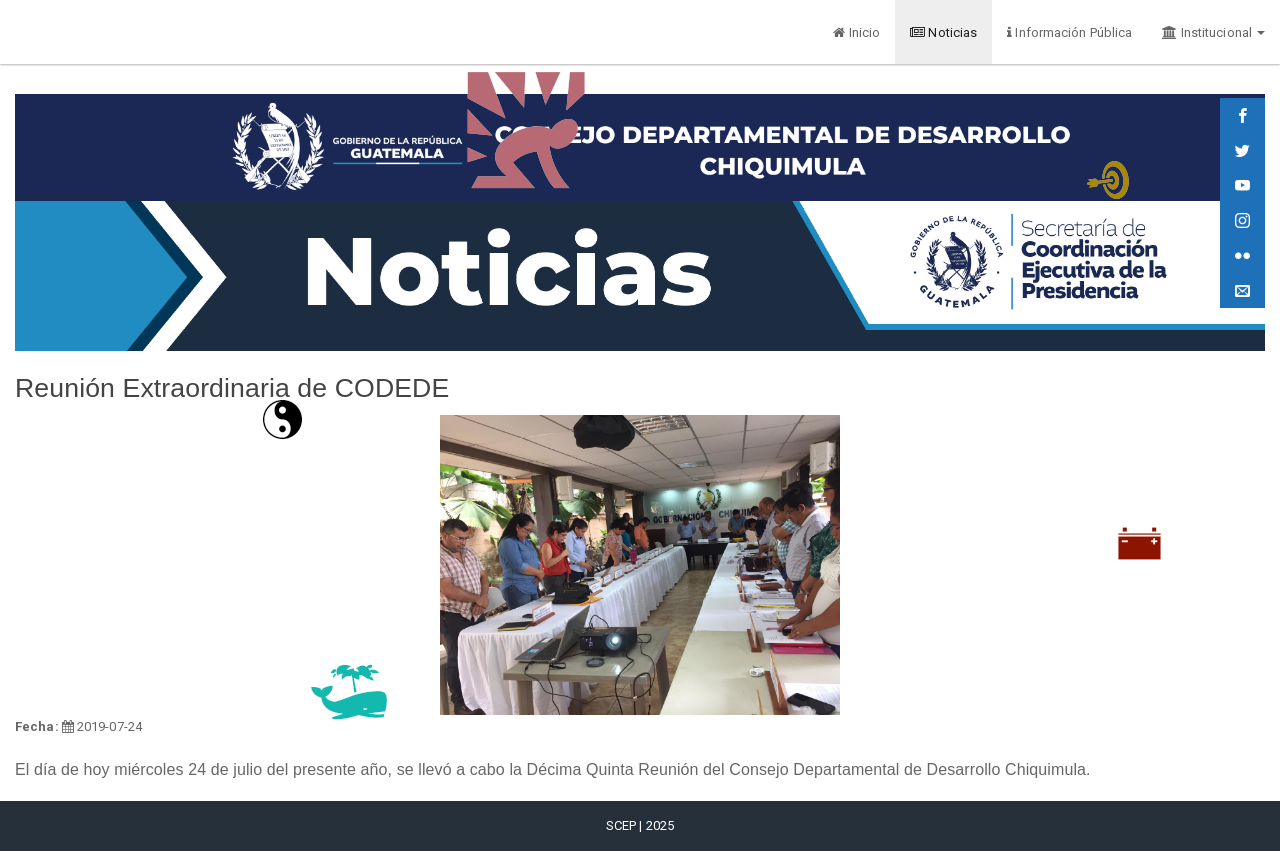 Image resolution: width=1280 pixels, height=851 pixels. What do you see at coordinates (1139, 543) in the screenshot?
I see `view vehicle battery status` at bounding box center [1139, 543].